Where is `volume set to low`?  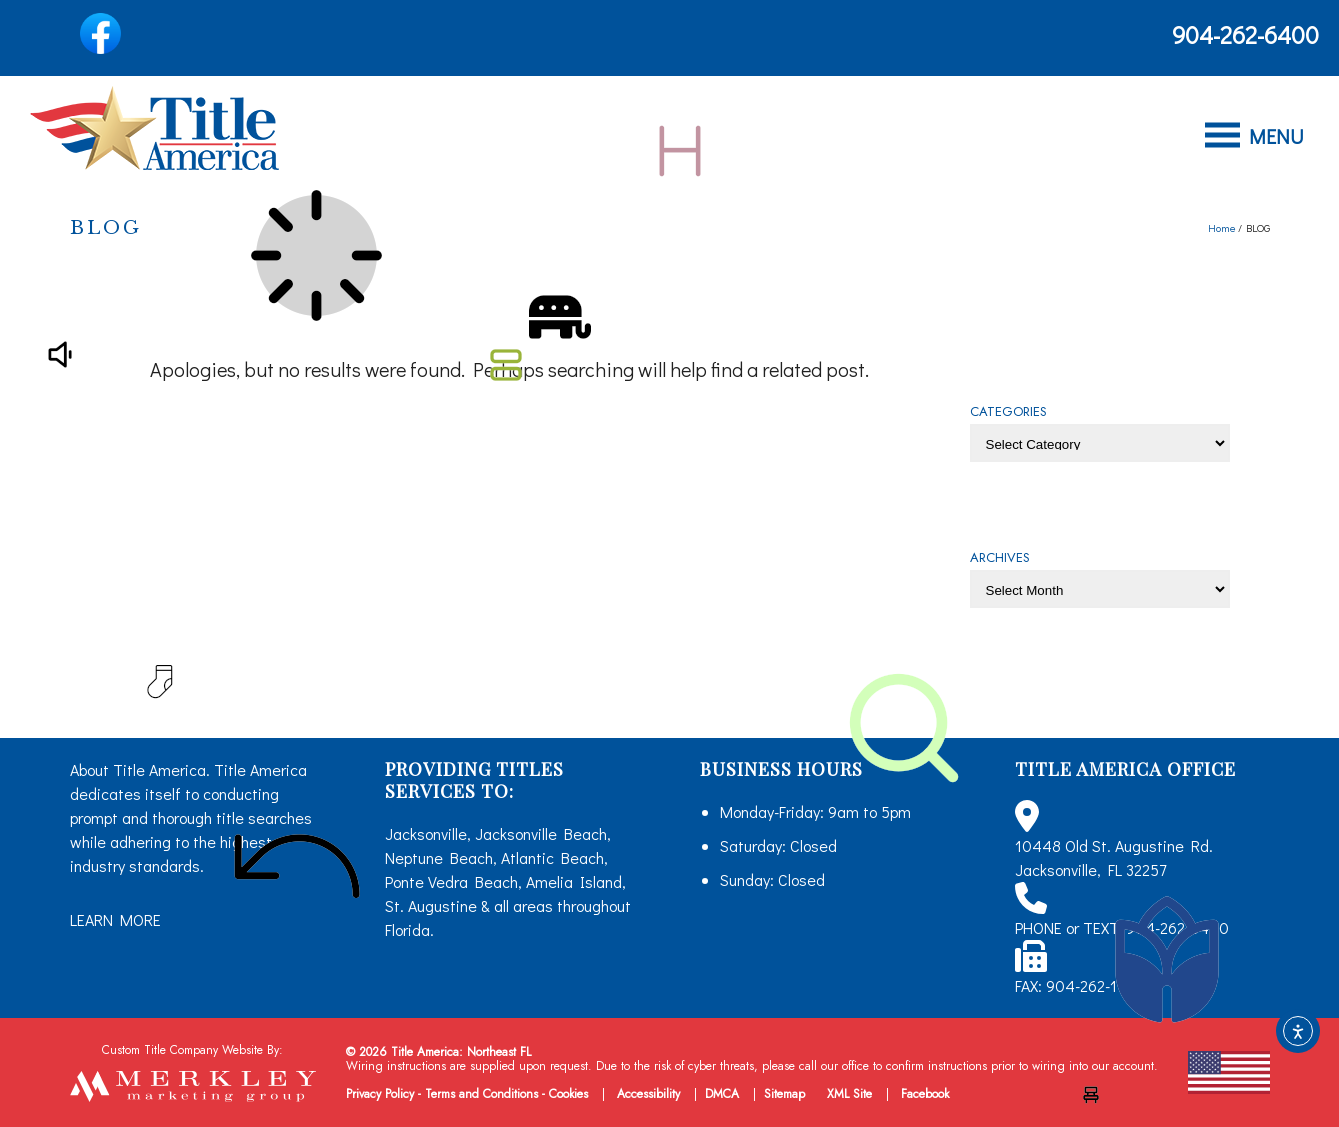
volume set to low is located at coordinates (61, 354).